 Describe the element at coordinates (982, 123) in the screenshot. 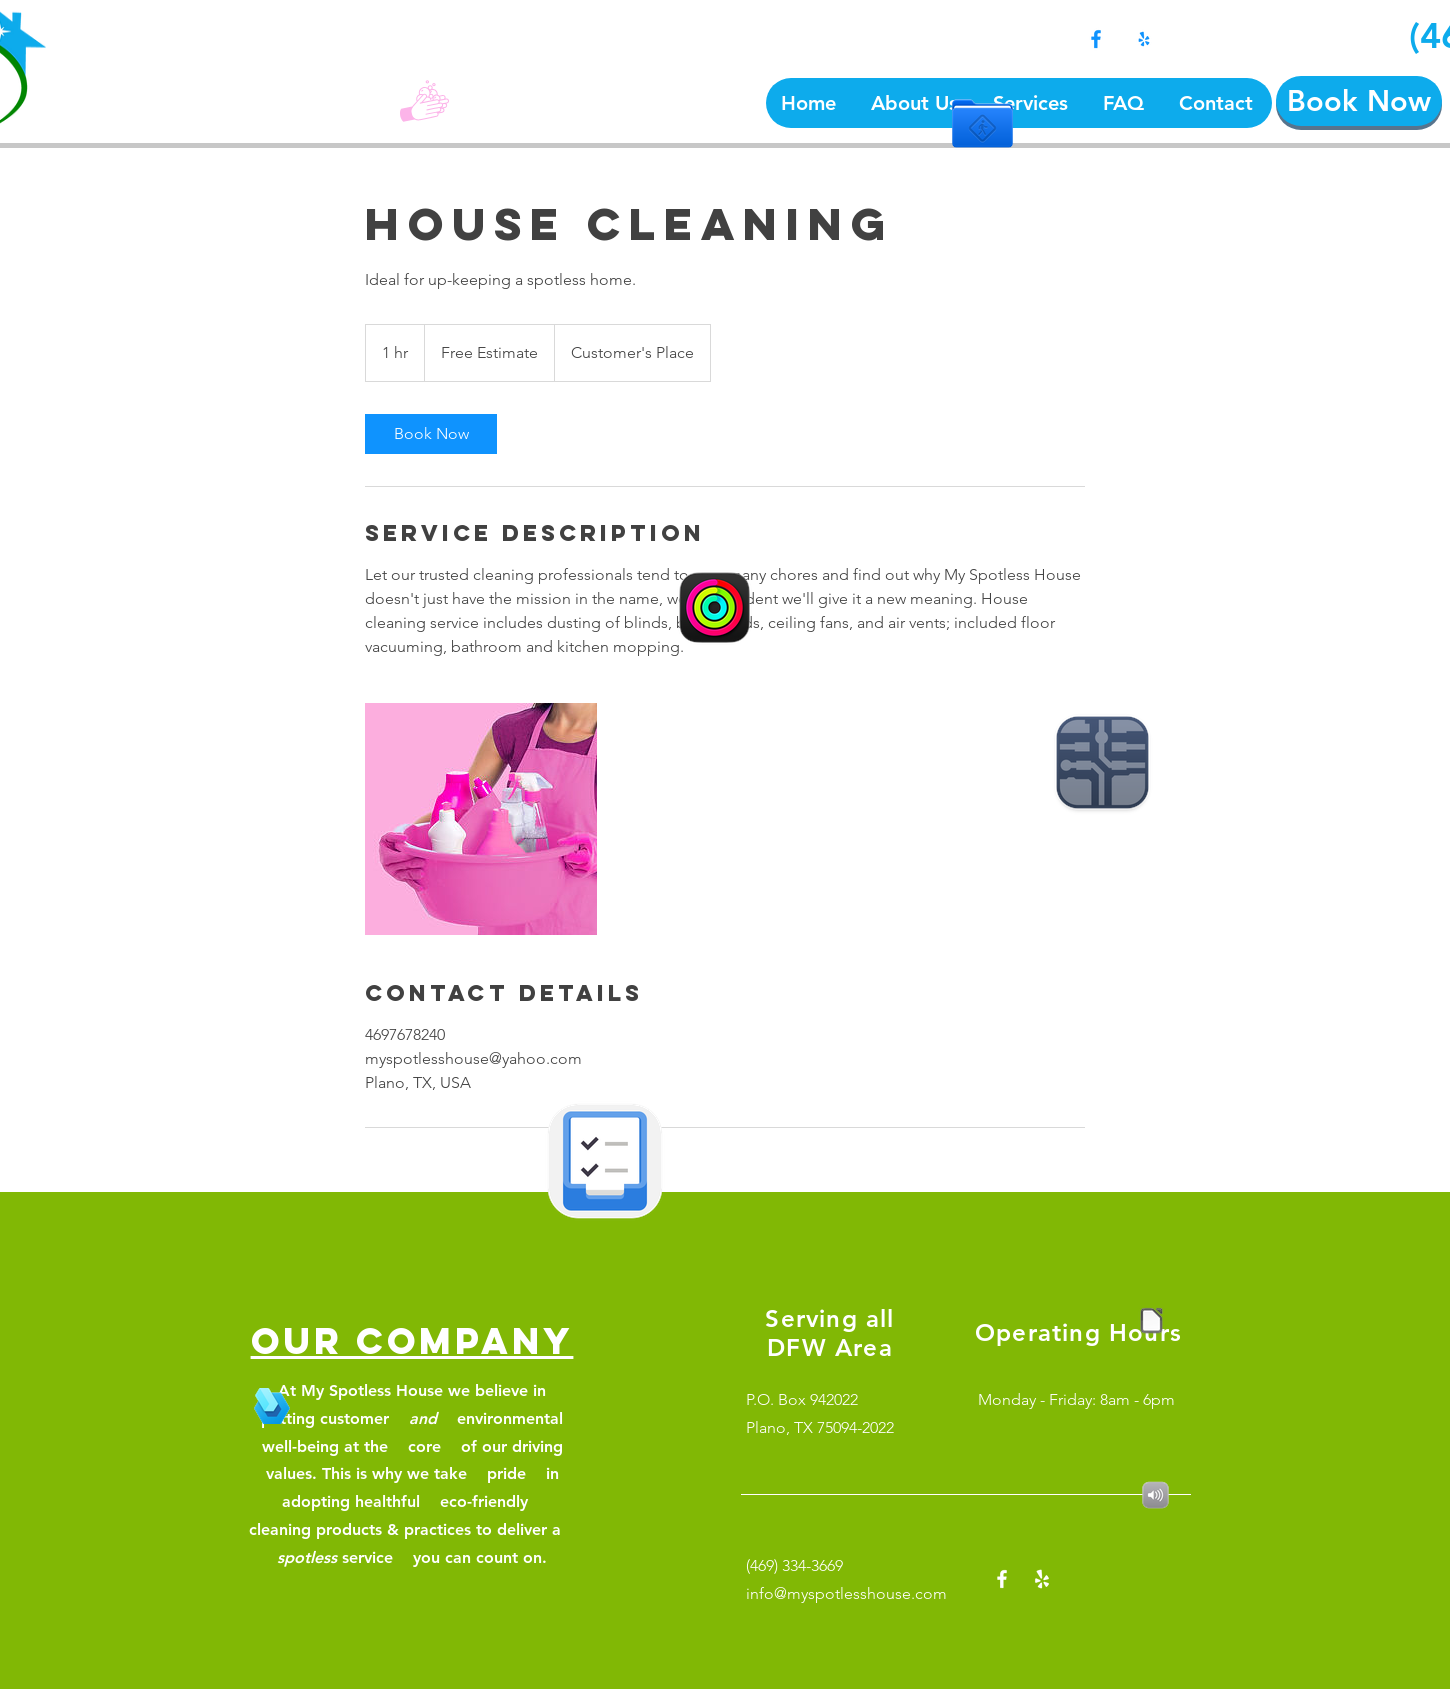

I see `access your public folder` at that location.